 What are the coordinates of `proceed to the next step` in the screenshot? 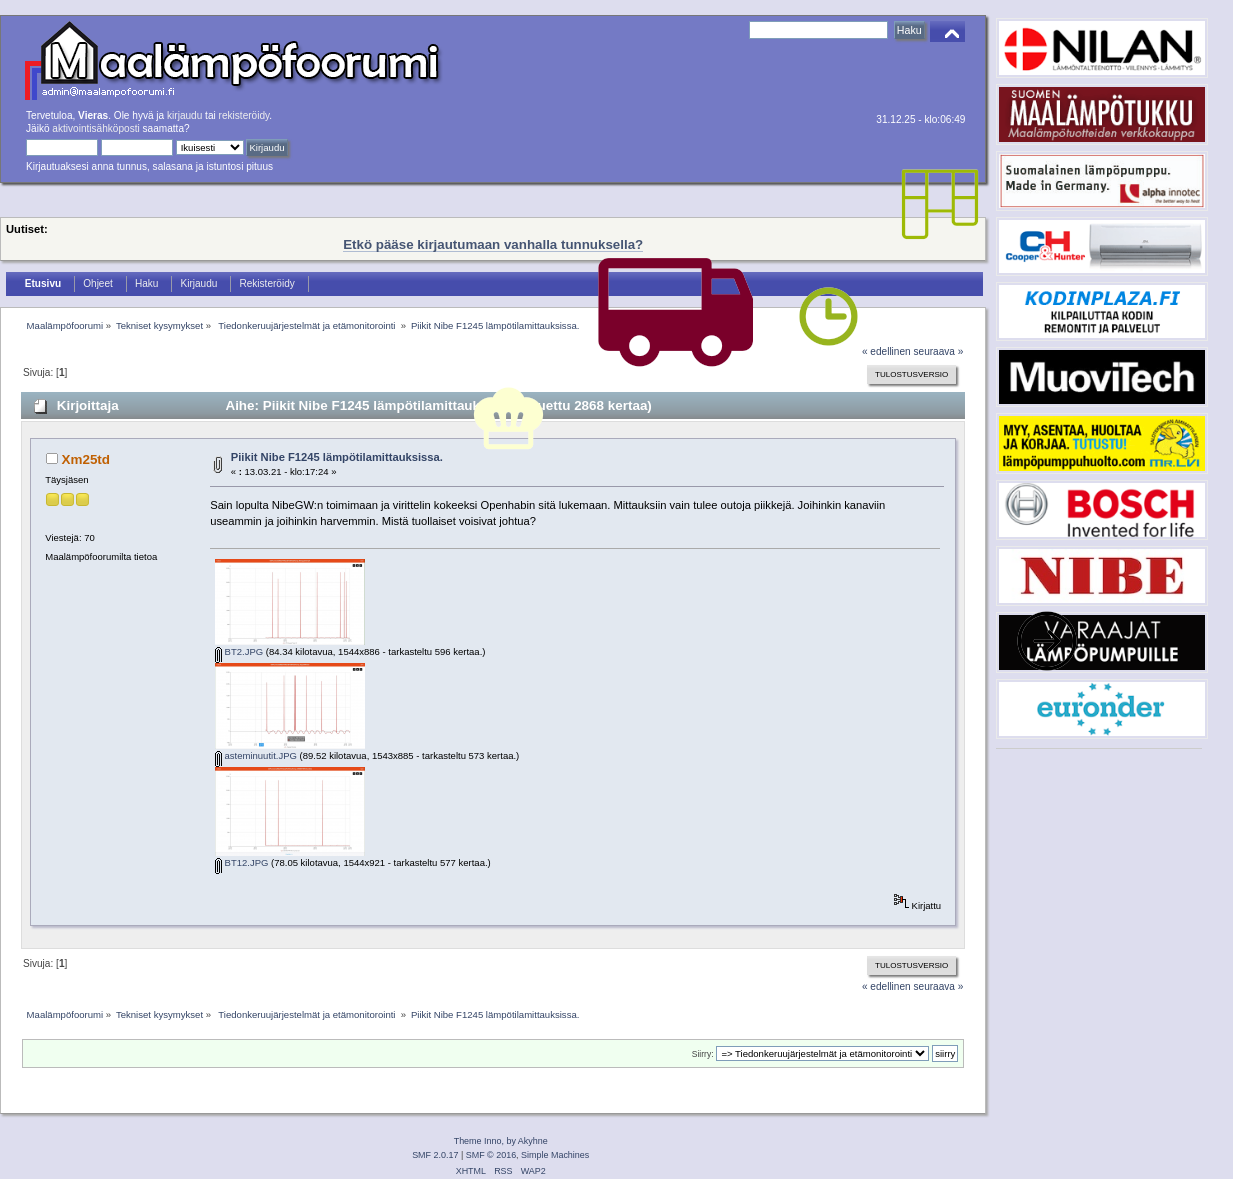 It's located at (1047, 641).